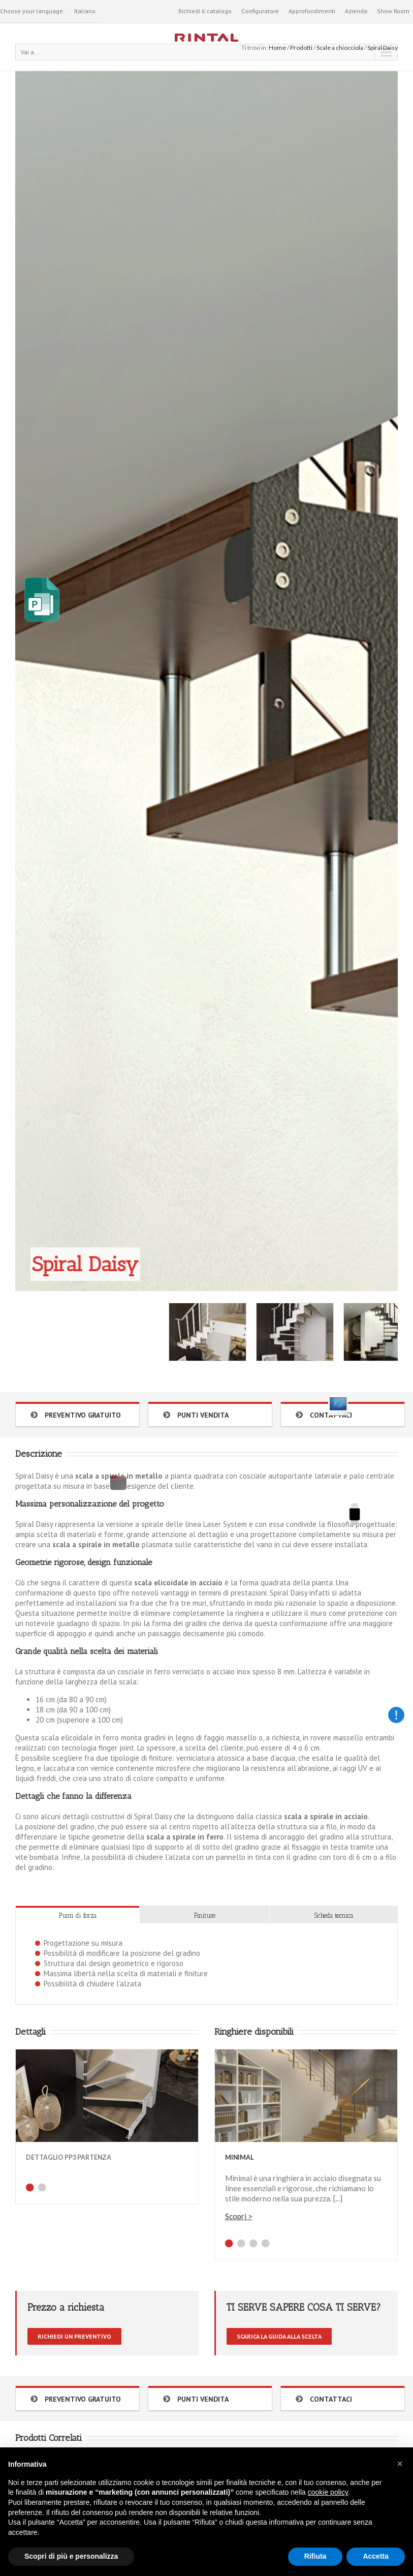  What do you see at coordinates (118, 1482) in the screenshot?
I see `open a folder or directory` at bounding box center [118, 1482].